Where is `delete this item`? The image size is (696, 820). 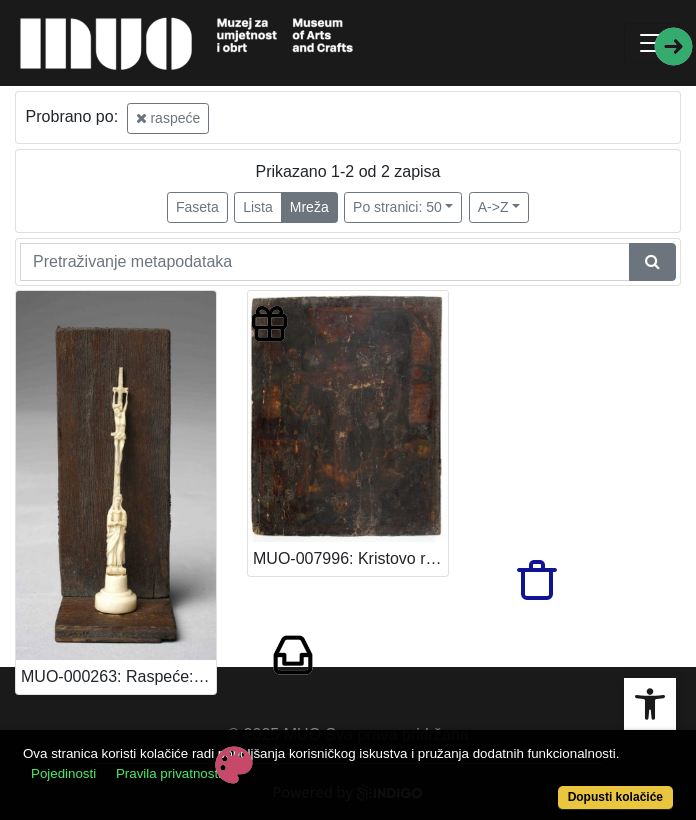
delete this item is located at coordinates (537, 580).